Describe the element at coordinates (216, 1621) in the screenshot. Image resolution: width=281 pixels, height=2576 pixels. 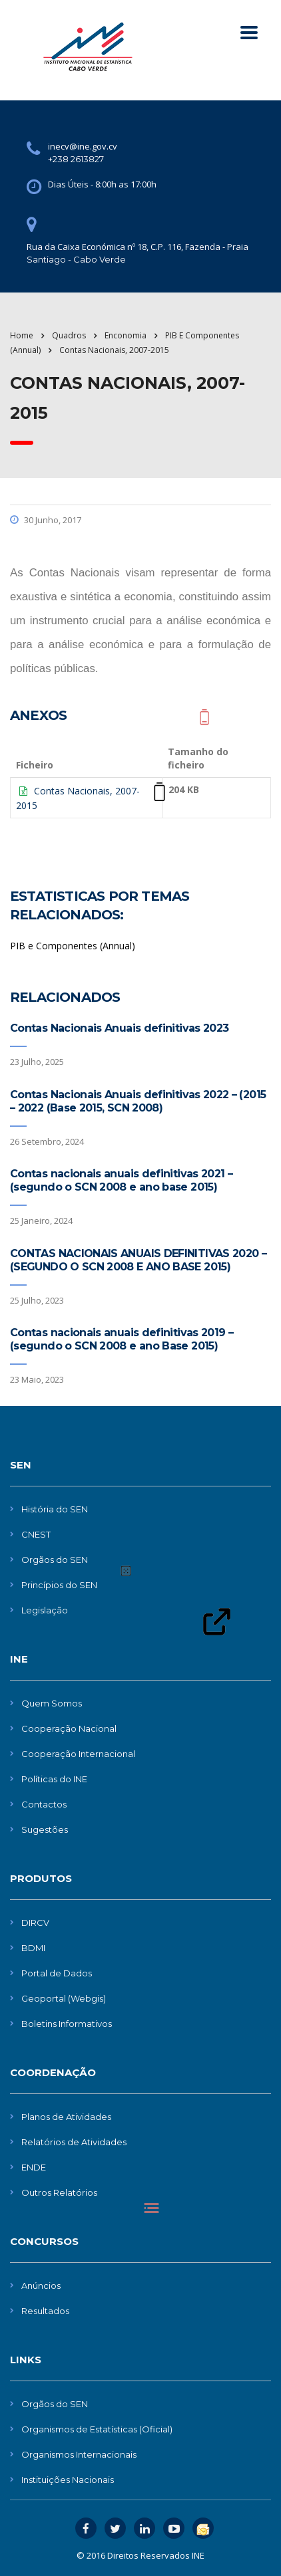
I see `open link in a new tab or window` at that location.